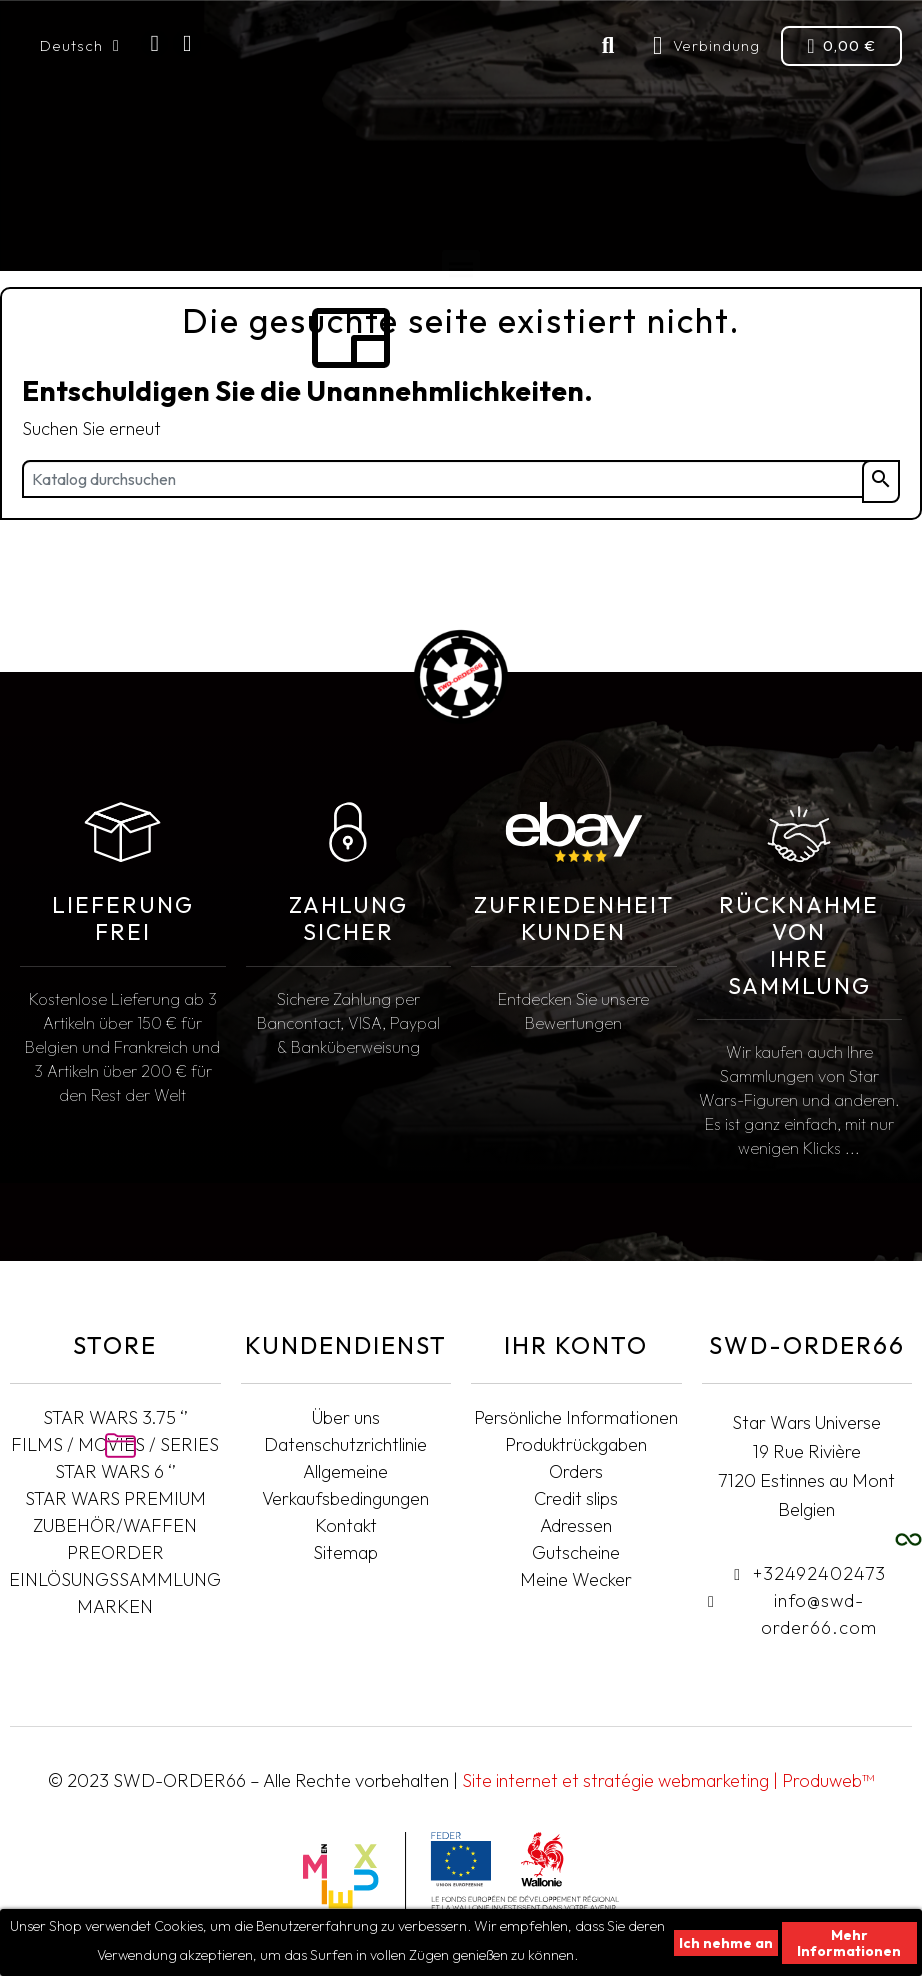 The width and height of the screenshot is (922, 1976). What do you see at coordinates (120, 1445) in the screenshot?
I see `access your files and documents` at bounding box center [120, 1445].